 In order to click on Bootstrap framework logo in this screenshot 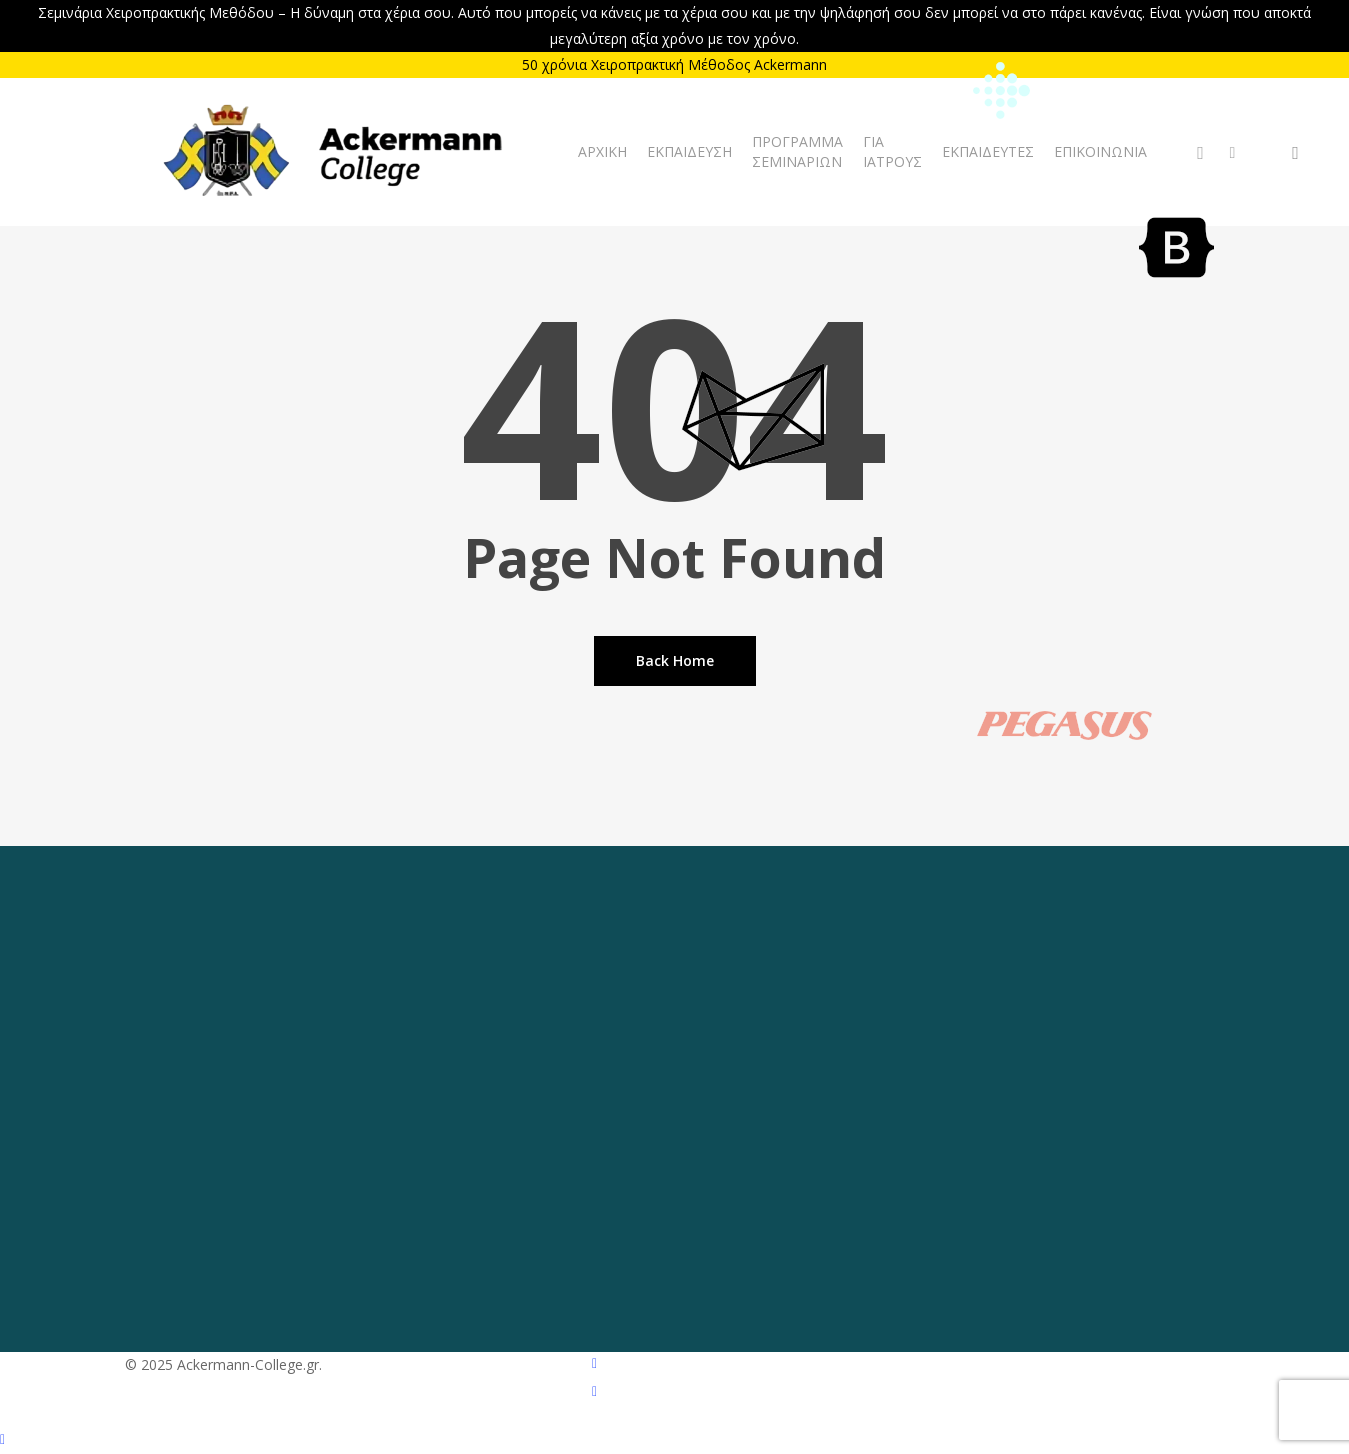, I will do `click(1176, 247)`.